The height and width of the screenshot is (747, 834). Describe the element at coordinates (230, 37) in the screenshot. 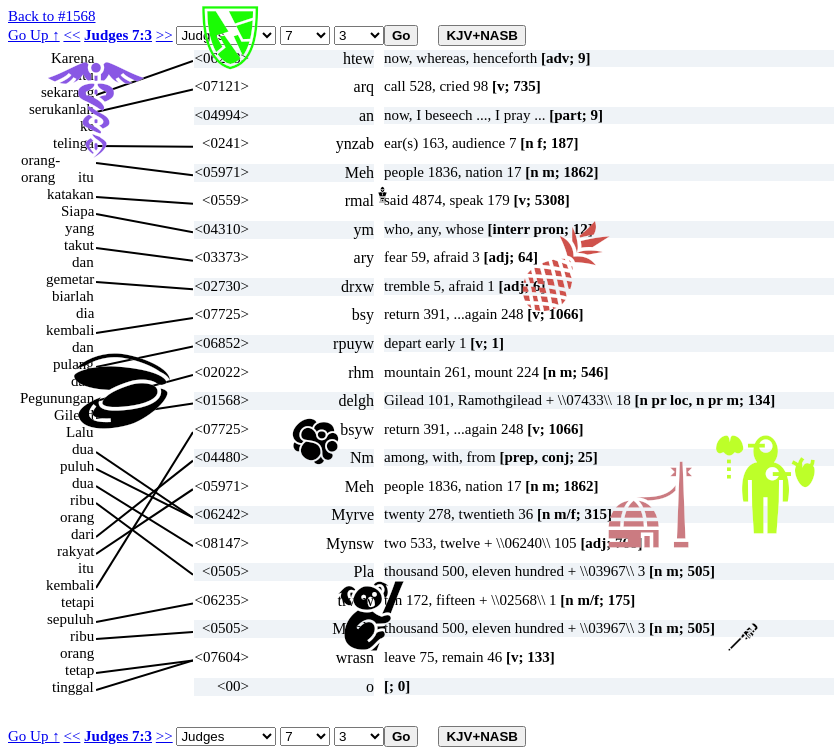

I see `indicates broken or compromised security status` at that location.